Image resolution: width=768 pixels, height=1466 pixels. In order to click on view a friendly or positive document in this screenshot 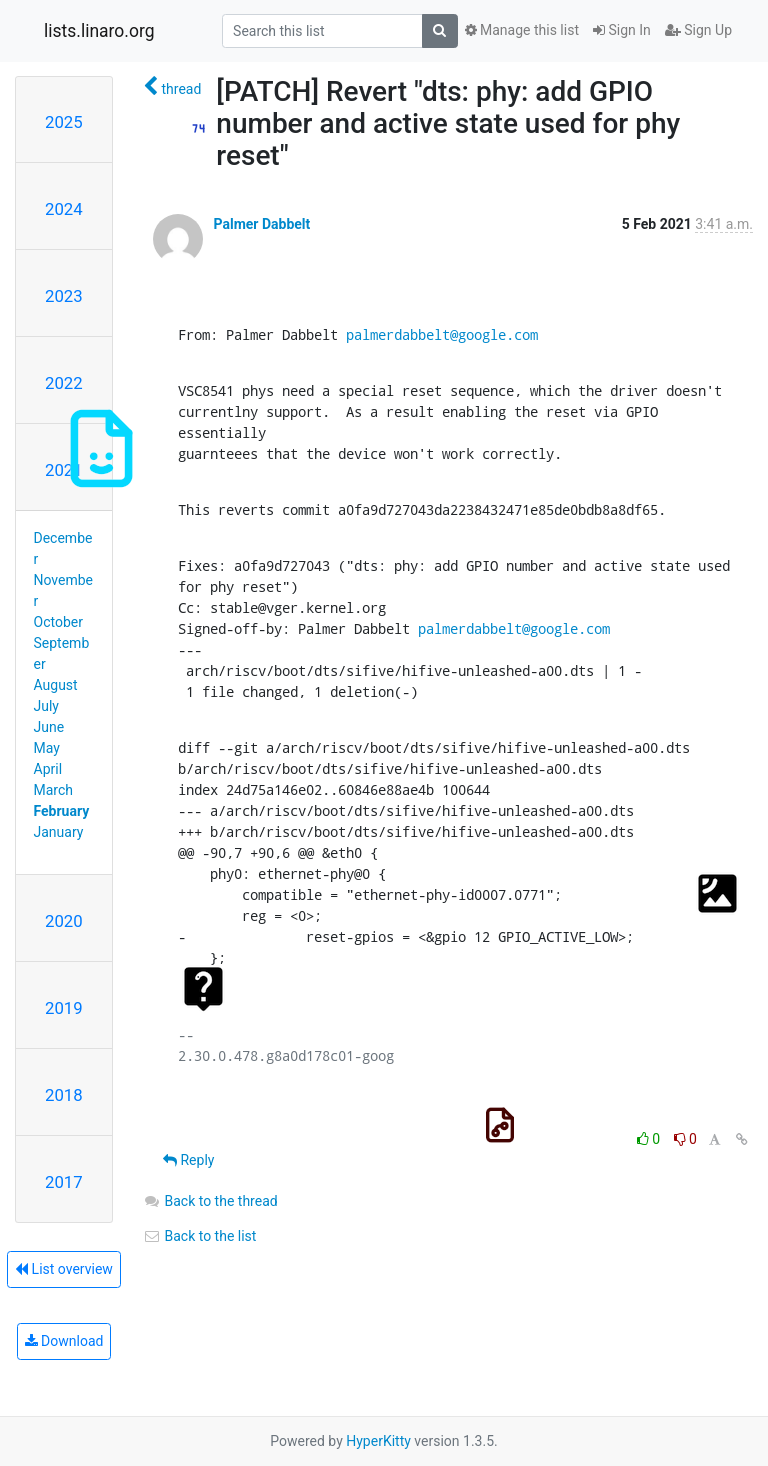, I will do `click(101, 448)`.